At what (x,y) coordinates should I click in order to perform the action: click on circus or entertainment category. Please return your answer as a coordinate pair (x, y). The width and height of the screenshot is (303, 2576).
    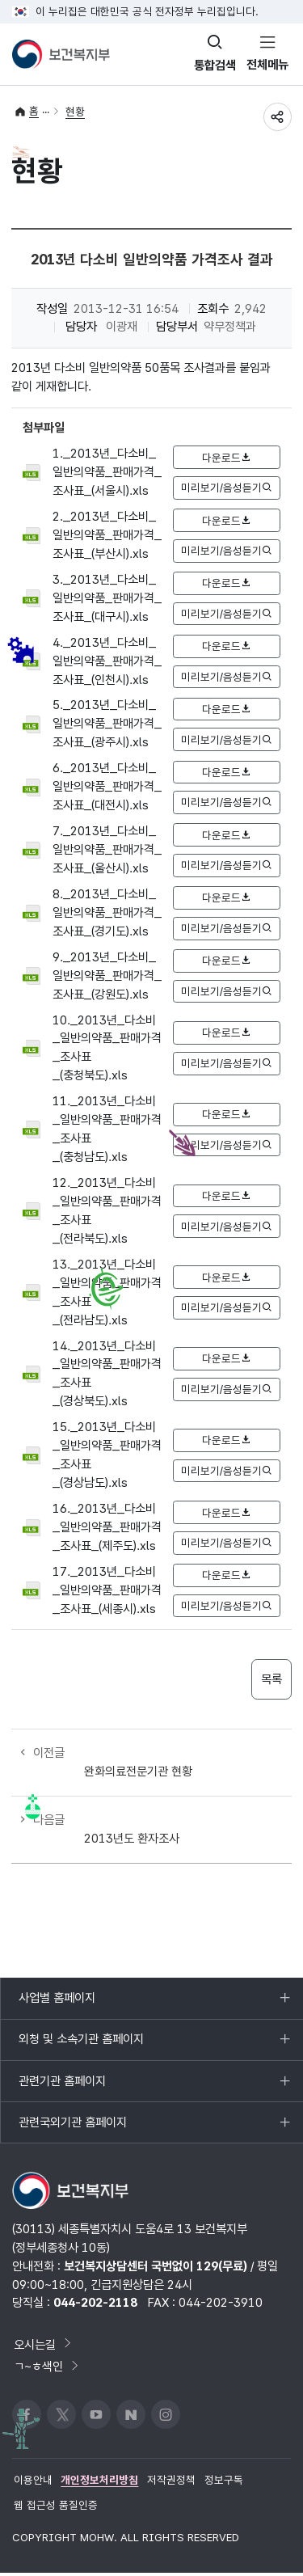
    Looking at the image, I should click on (22, 2429).